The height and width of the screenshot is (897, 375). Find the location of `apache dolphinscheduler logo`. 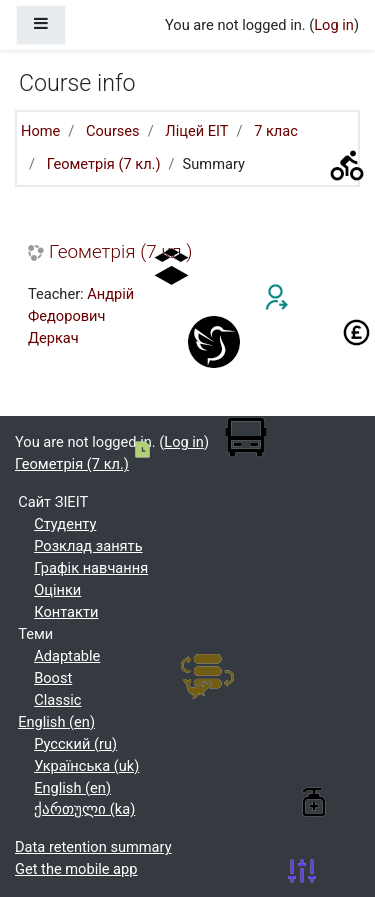

apache dolphinscheduler logo is located at coordinates (207, 676).